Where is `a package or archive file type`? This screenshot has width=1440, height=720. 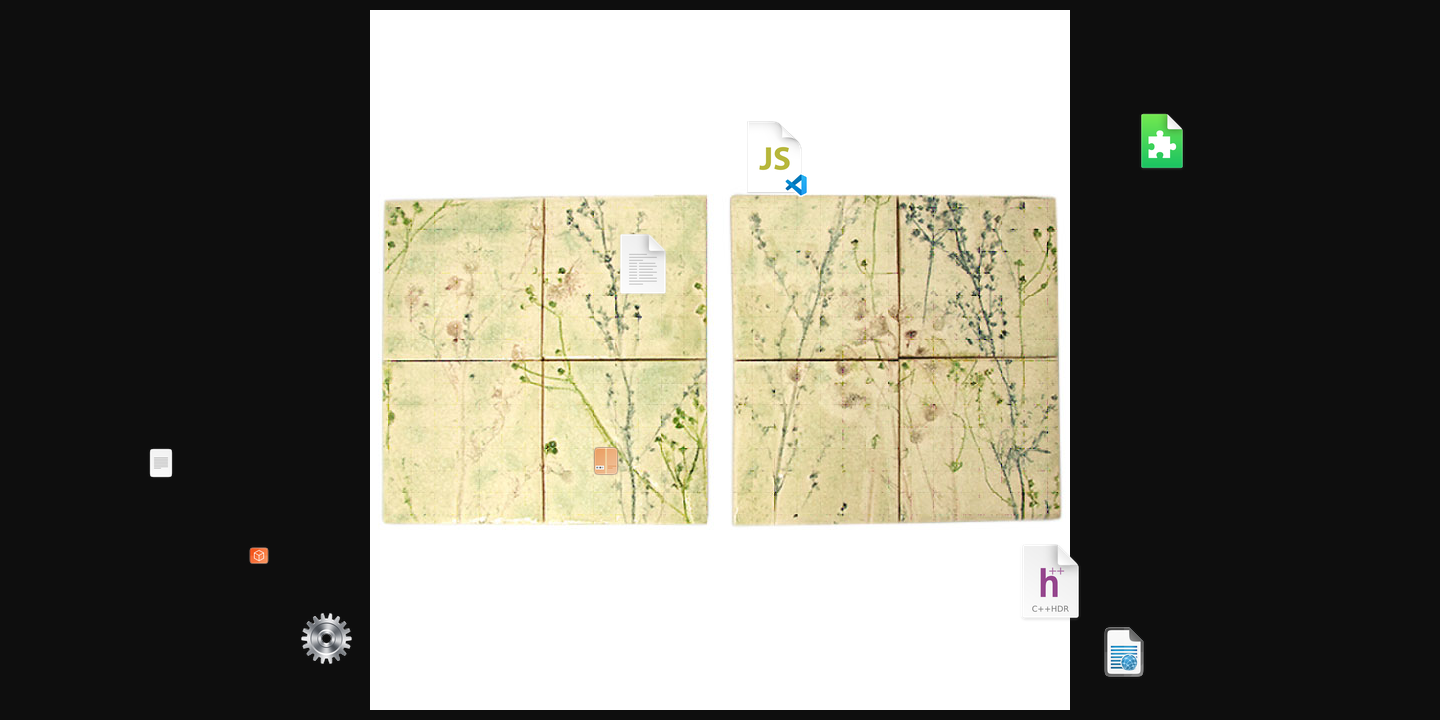 a package or archive file type is located at coordinates (606, 461).